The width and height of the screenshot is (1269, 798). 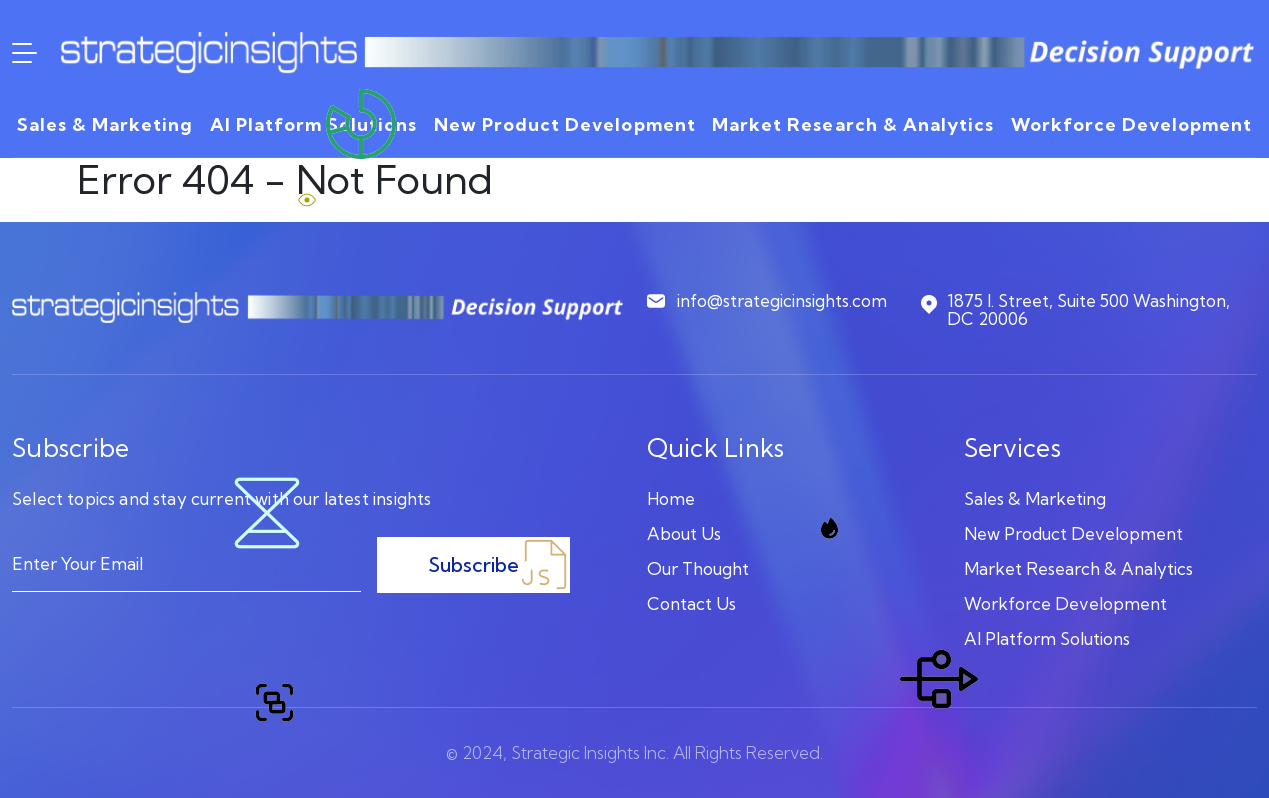 What do you see at coordinates (274, 702) in the screenshot?
I see `group selected objects together` at bounding box center [274, 702].